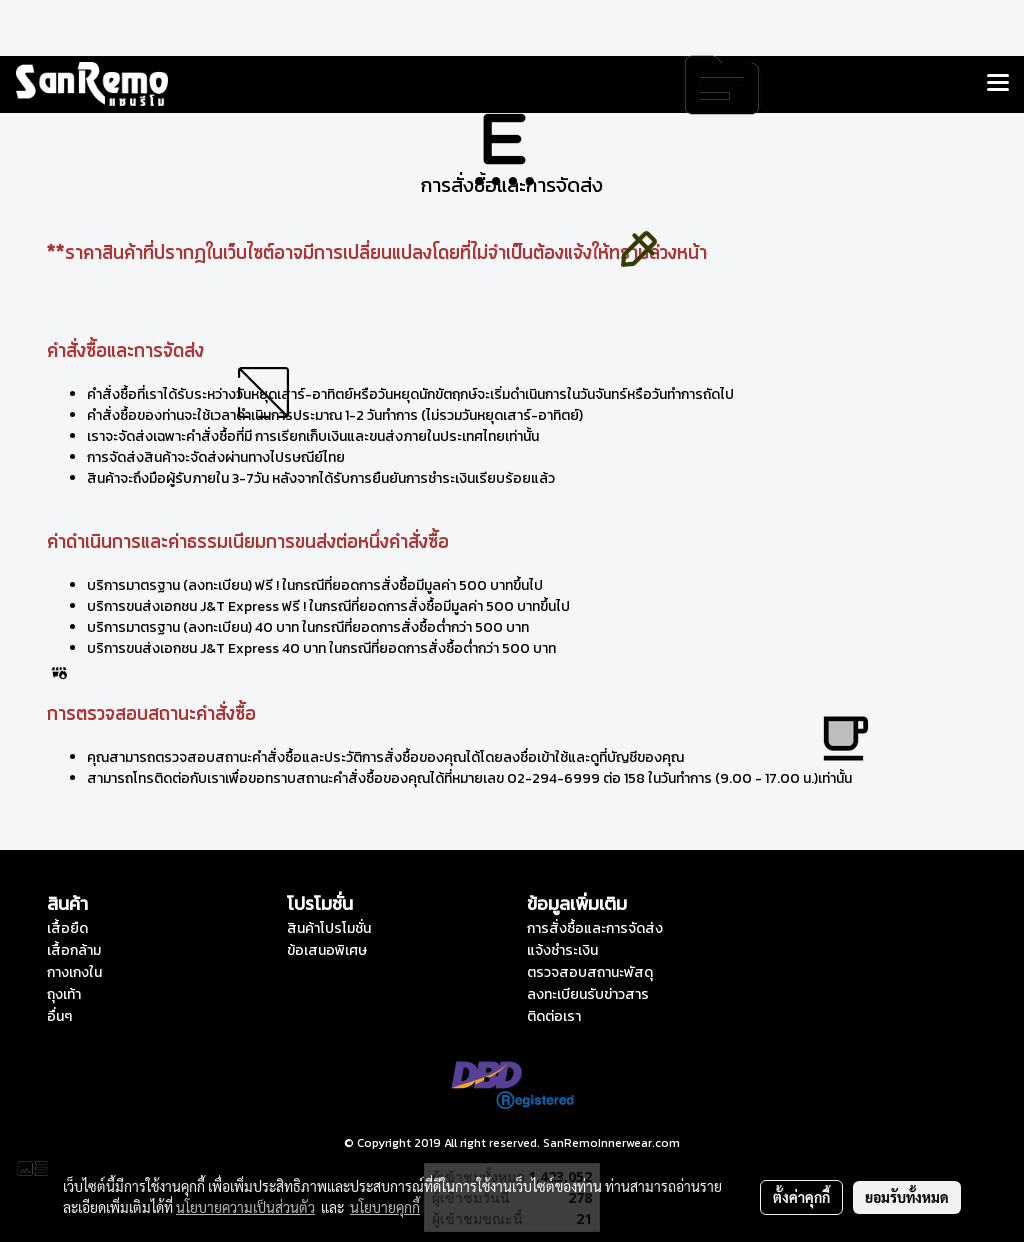 The width and height of the screenshot is (1024, 1242). What do you see at coordinates (843, 738) in the screenshot?
I see `access café or coffee shop locations` at bounding box center [843, 738].